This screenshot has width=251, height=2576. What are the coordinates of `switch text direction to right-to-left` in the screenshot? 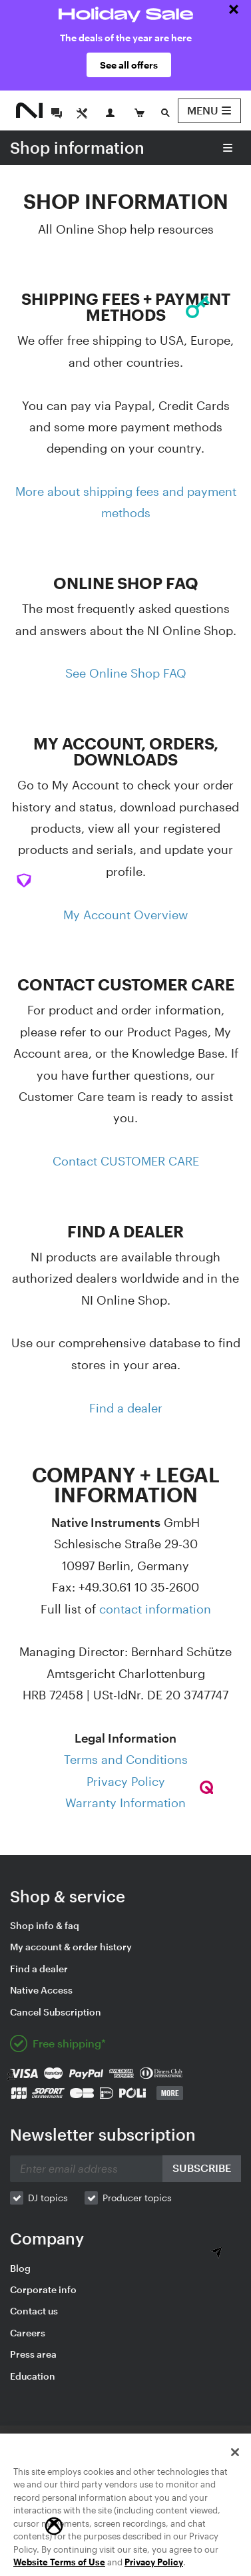 It's located at (11, 2076).